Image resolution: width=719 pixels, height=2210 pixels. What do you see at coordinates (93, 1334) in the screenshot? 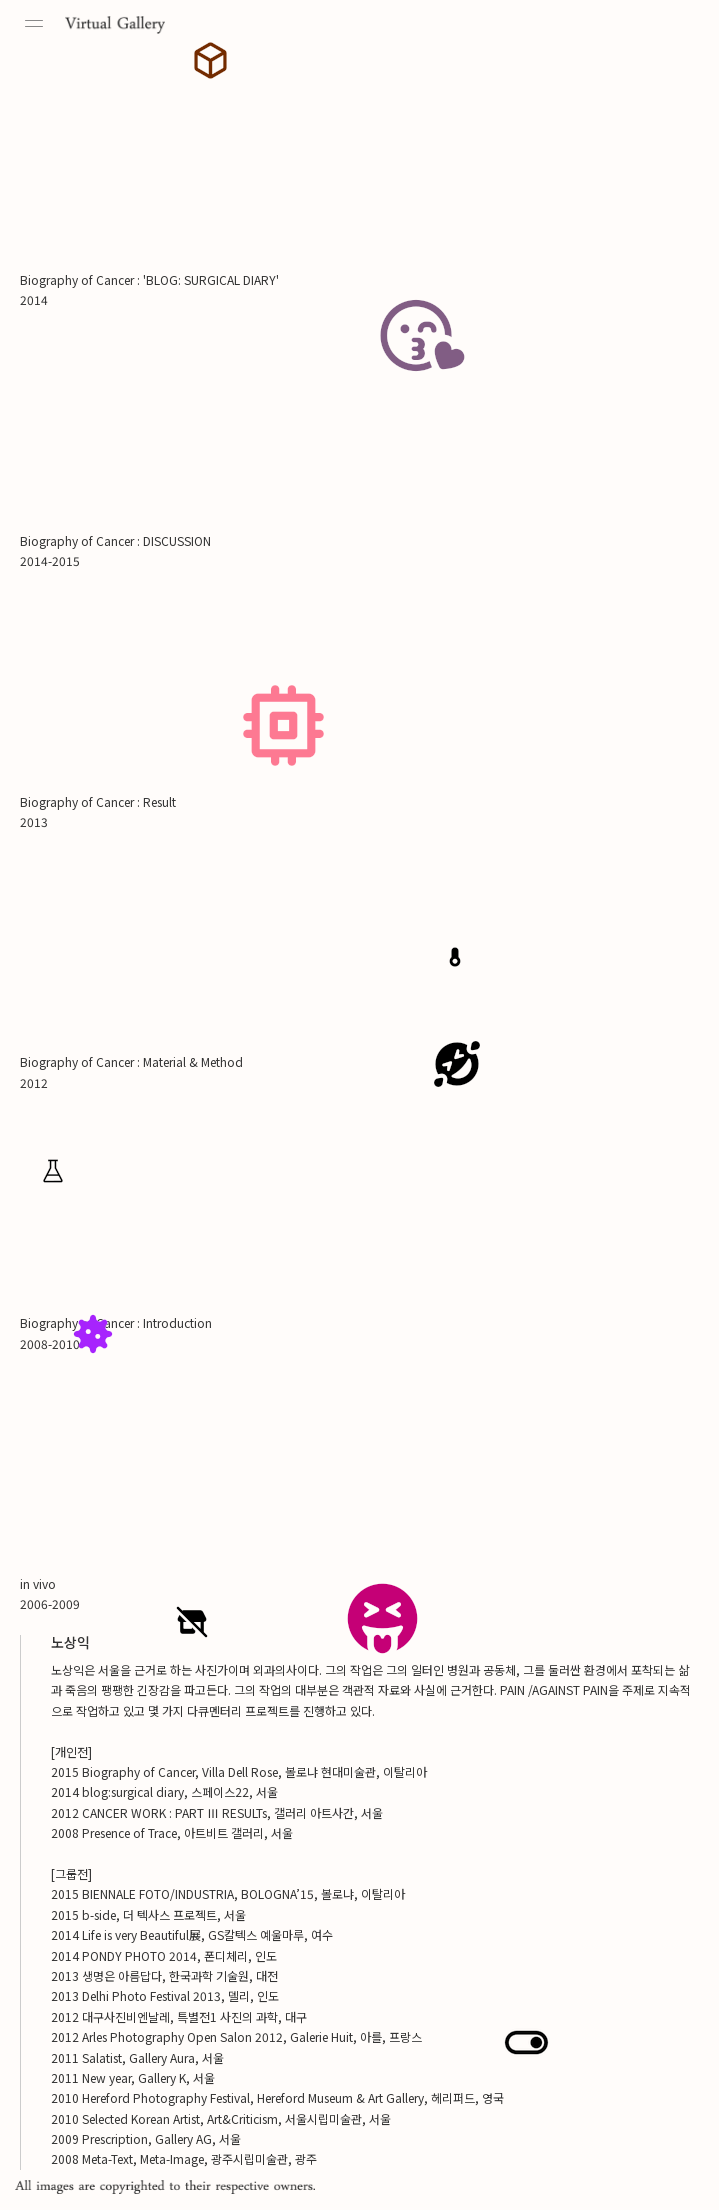
I see `indicates a virus or malware threat detected` at bounding box center [93, 1334].